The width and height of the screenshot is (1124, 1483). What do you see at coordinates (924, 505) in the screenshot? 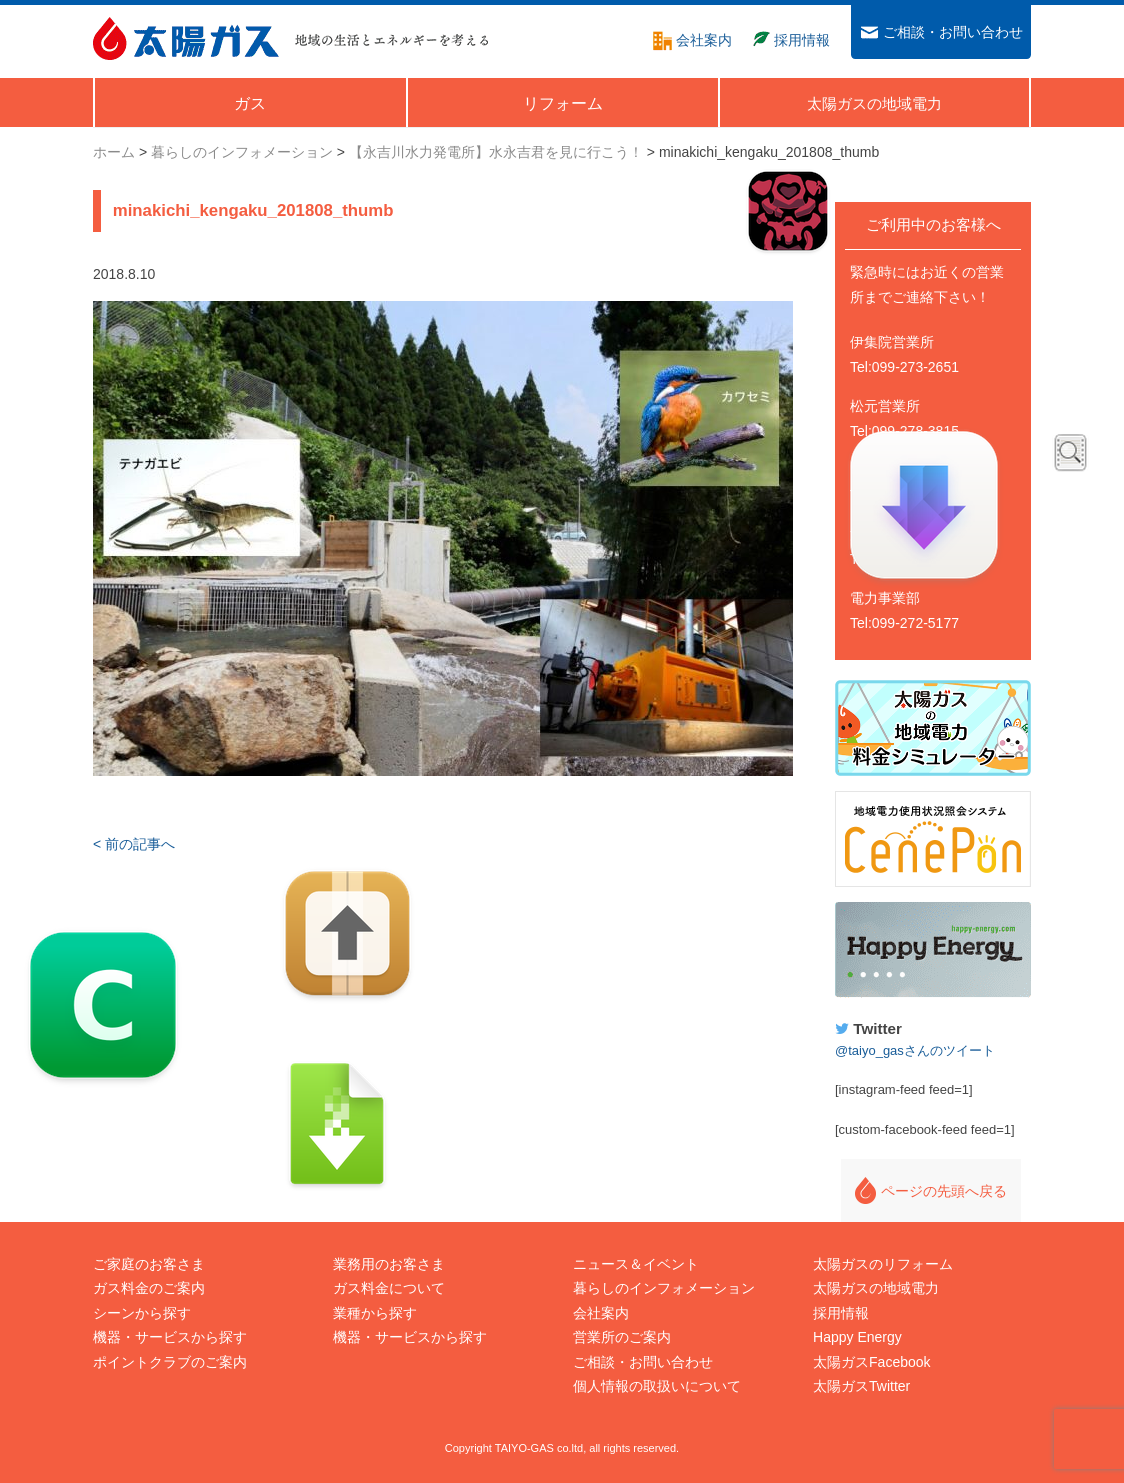
I see `open fragments download manager` at bounding box center [924, 505].